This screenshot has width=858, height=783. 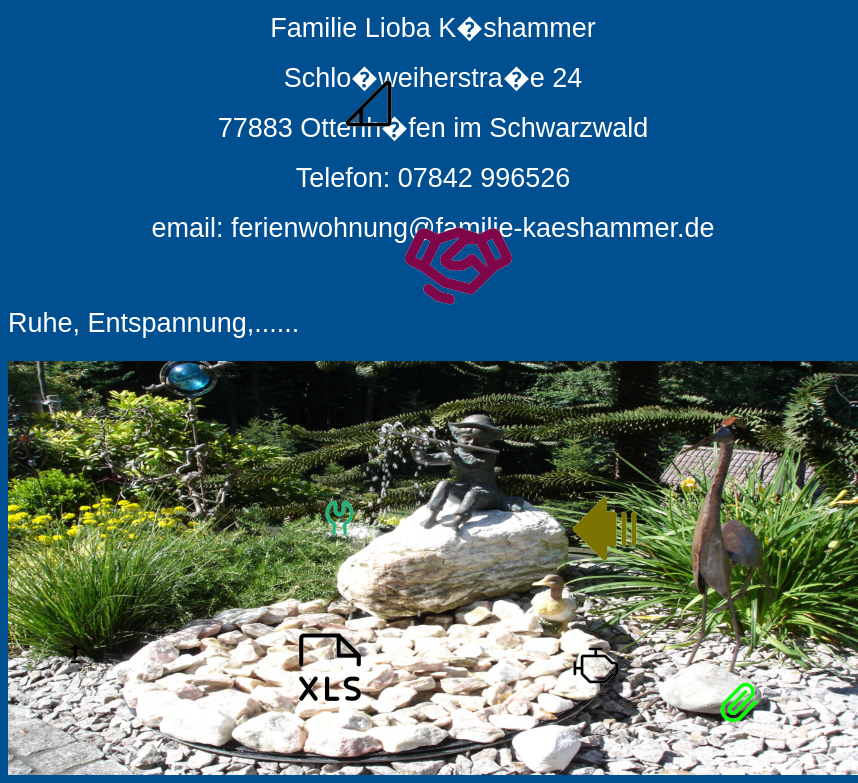 What do you see at coordinates (458, 262) in the screenshot?
I see `indicates a partnership or collaboration` at bounding box center [458, 262].